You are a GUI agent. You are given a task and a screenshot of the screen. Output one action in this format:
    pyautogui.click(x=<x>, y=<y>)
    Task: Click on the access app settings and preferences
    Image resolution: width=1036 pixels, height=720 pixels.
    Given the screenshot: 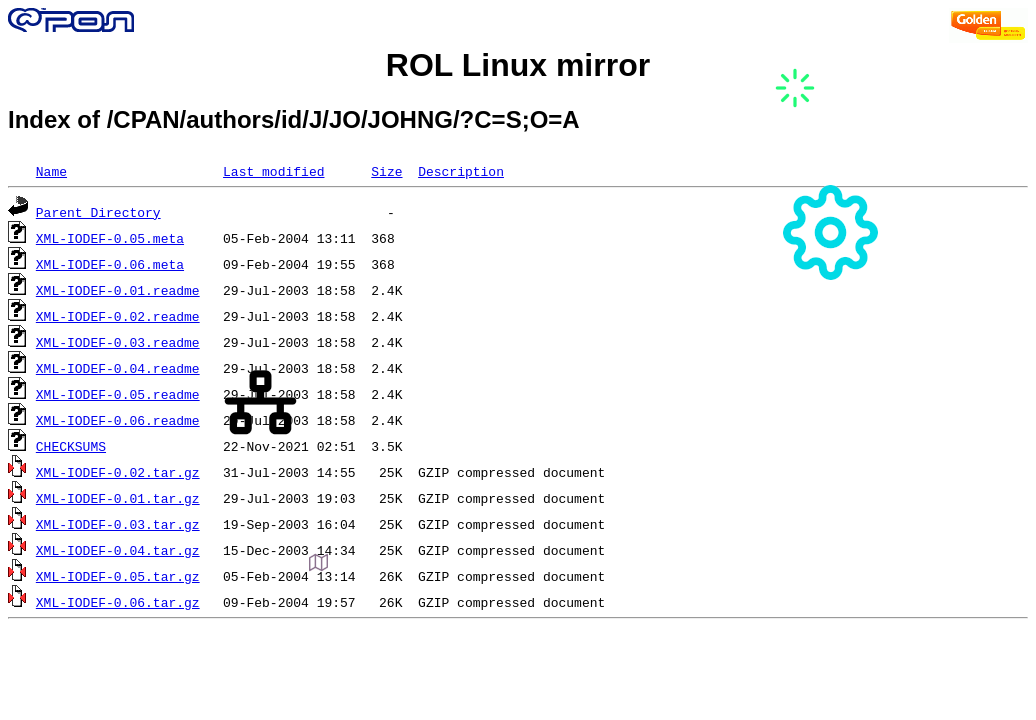 What is the action you would take?
    pyautogui.click(x=830, y=232)
    